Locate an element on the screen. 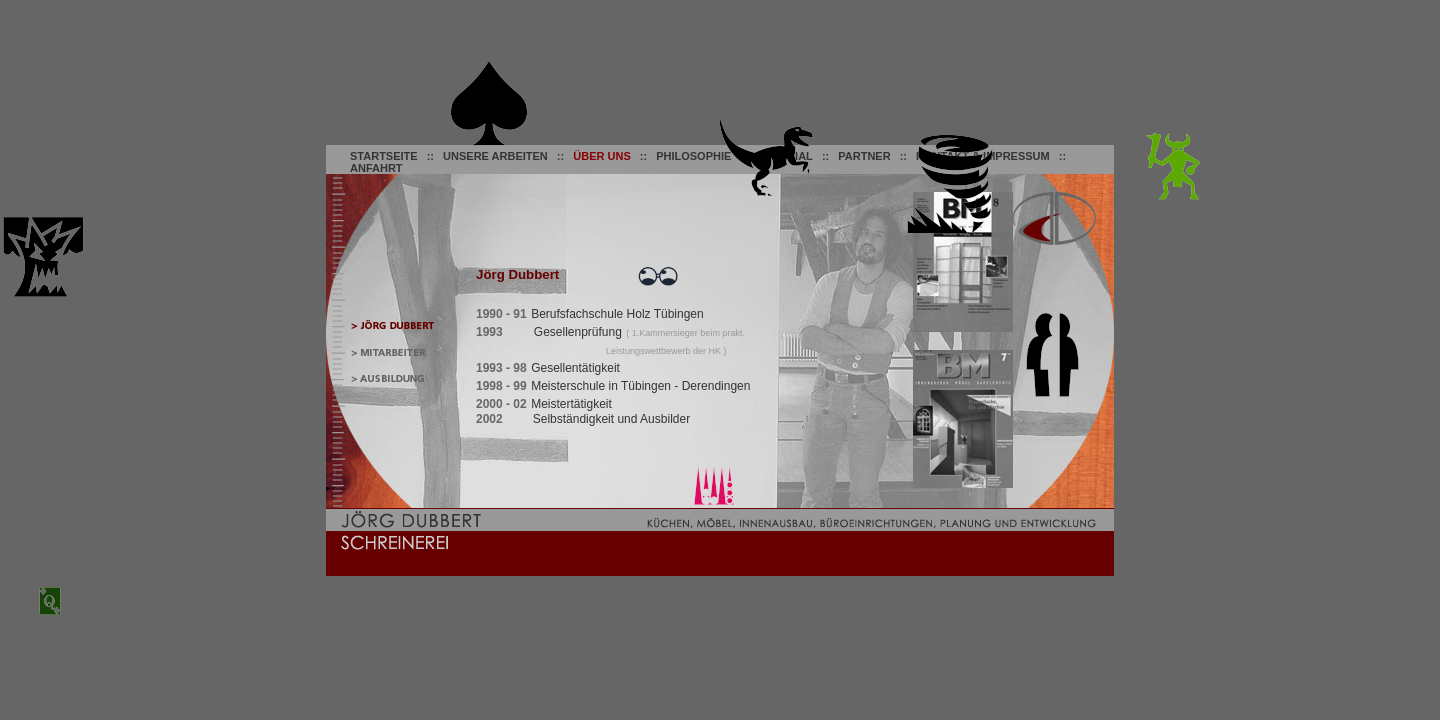 This screenshot has width=1440, height=720. indicates severe weather alert or tornado warning is located at coordinates (957, 184).